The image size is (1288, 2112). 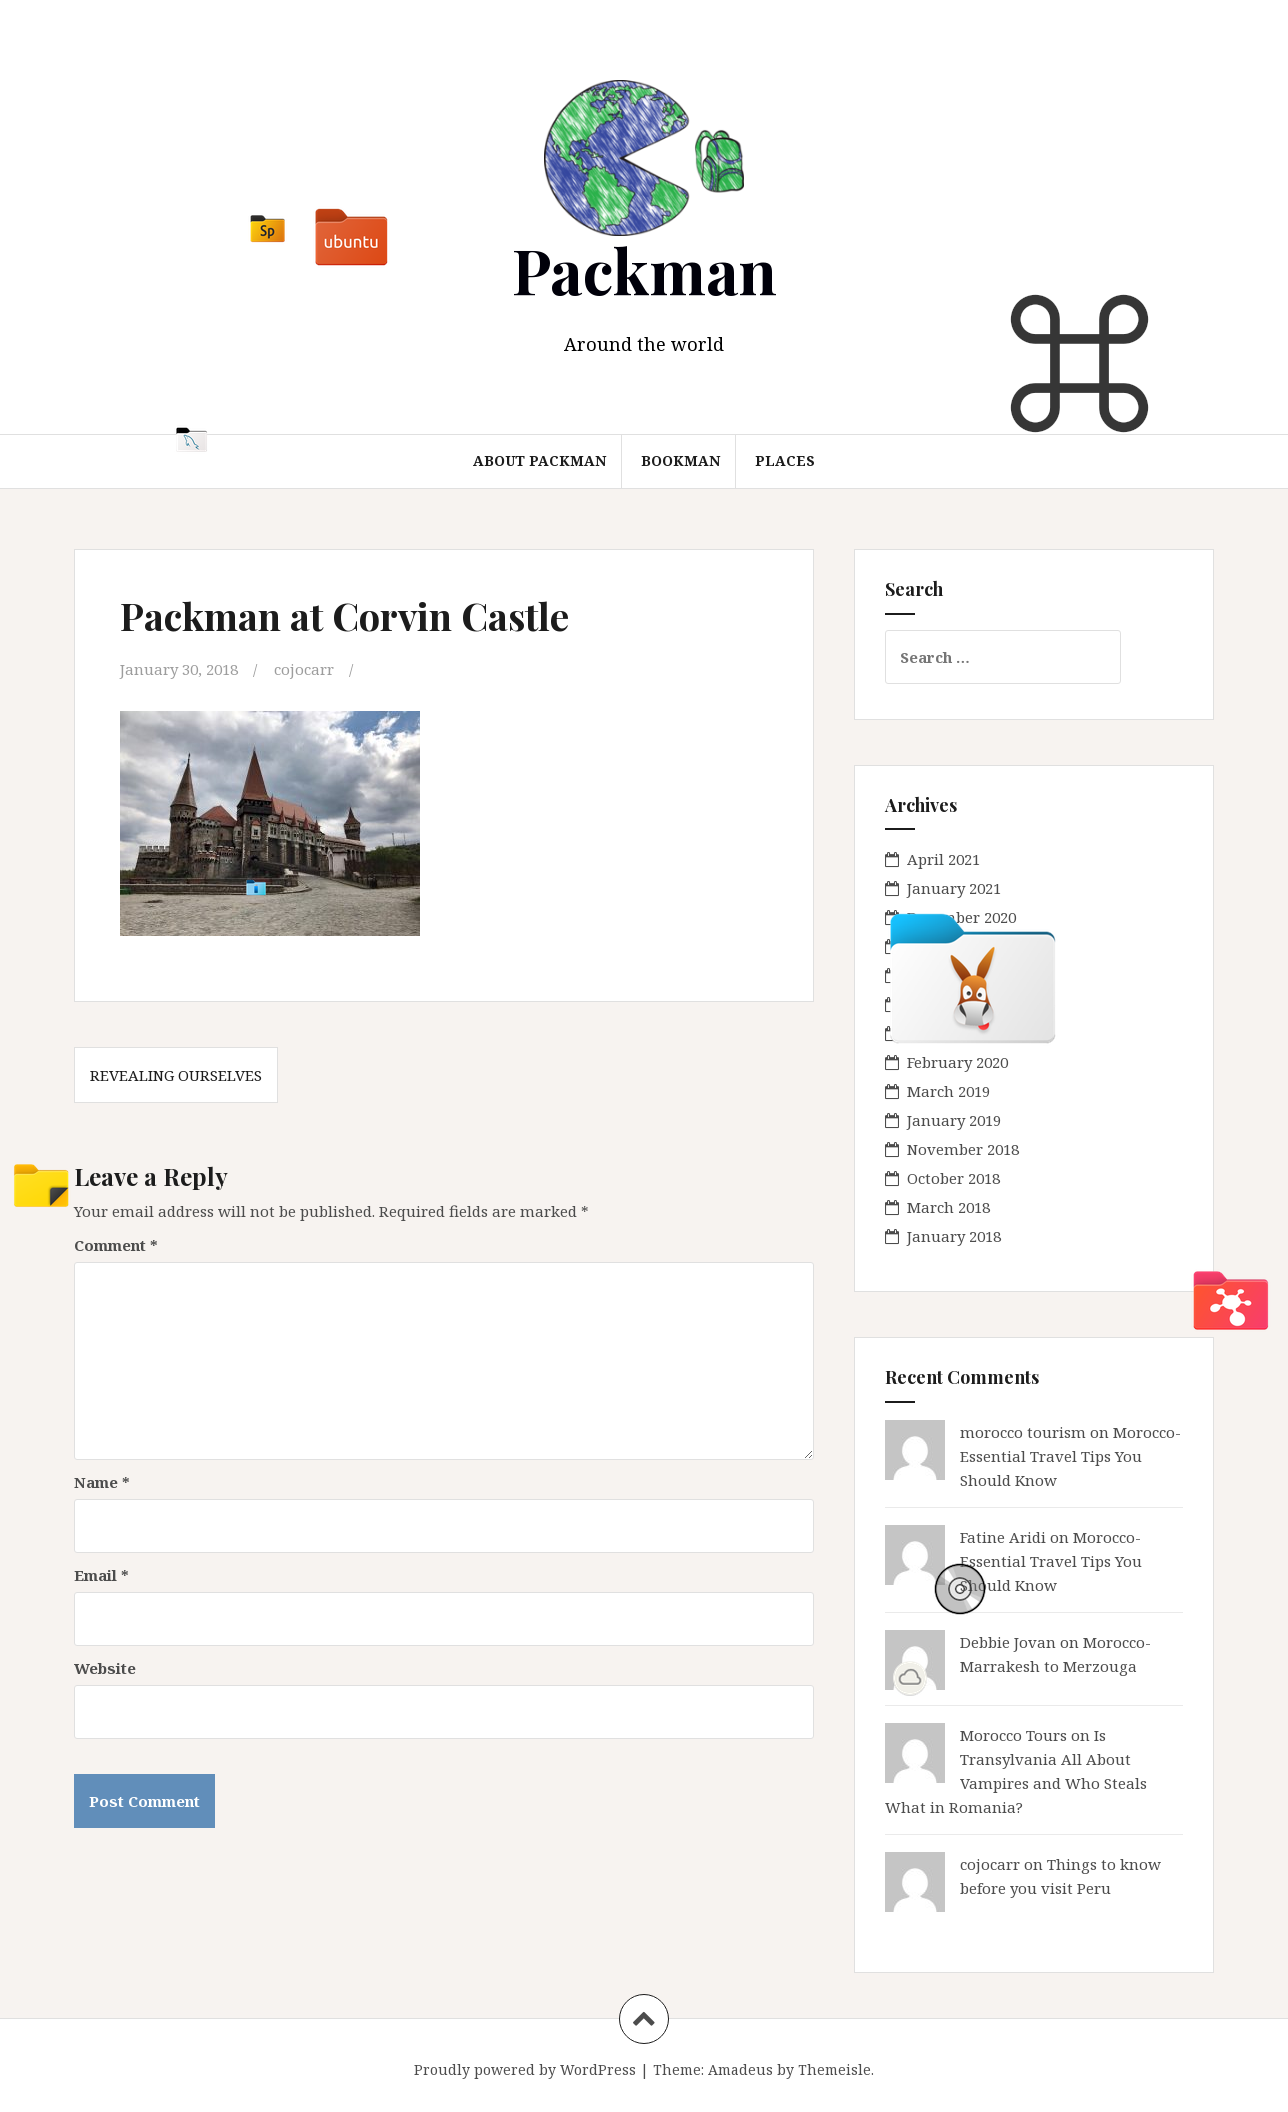 I want to click on access optical disc drive in sidebar, so click(x=960, y=1589).